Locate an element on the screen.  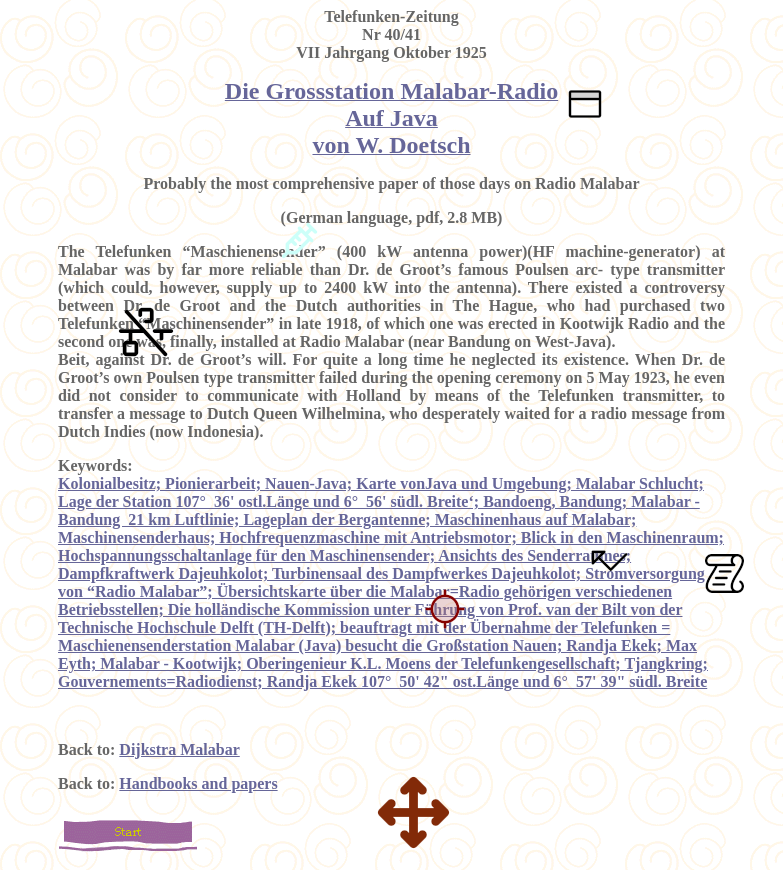
access current location is located at coordinates (445, 609).